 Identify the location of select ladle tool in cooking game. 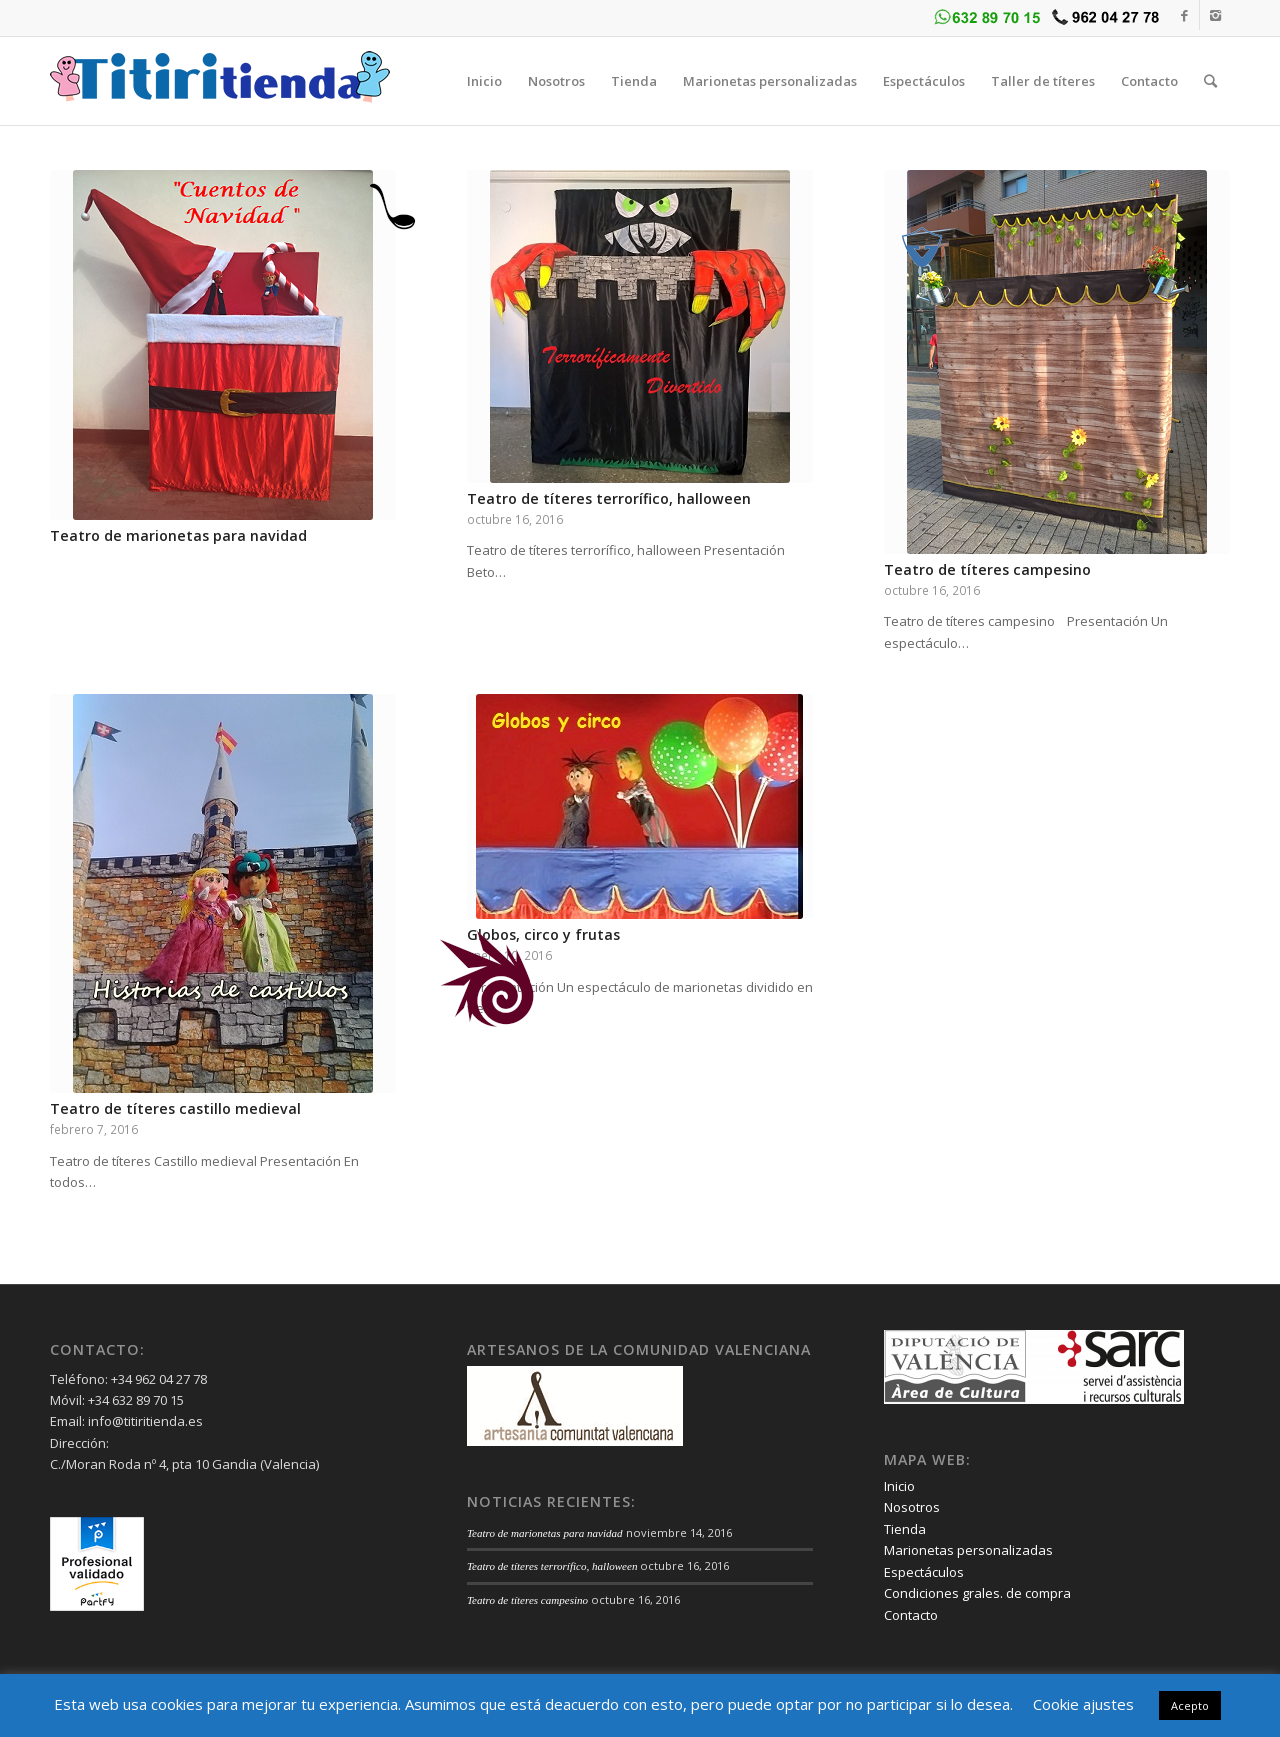
(392, 206).